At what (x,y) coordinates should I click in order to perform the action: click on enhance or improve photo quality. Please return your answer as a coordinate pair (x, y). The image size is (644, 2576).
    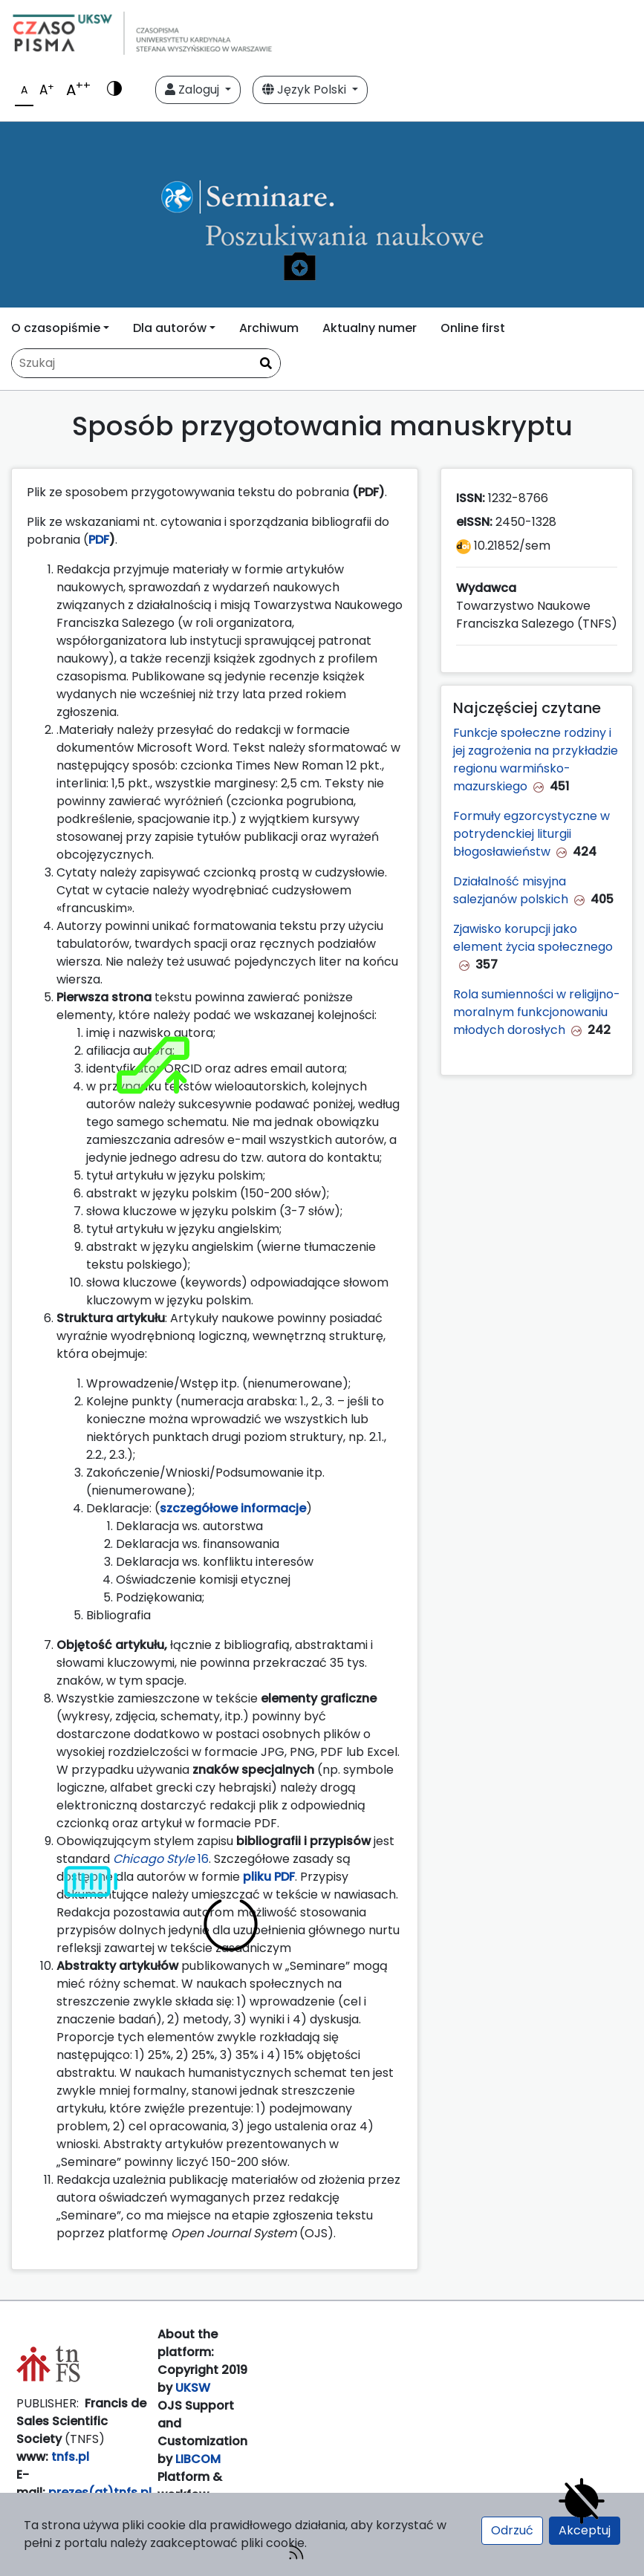
    Looking at the image, I should click on (299, 266).